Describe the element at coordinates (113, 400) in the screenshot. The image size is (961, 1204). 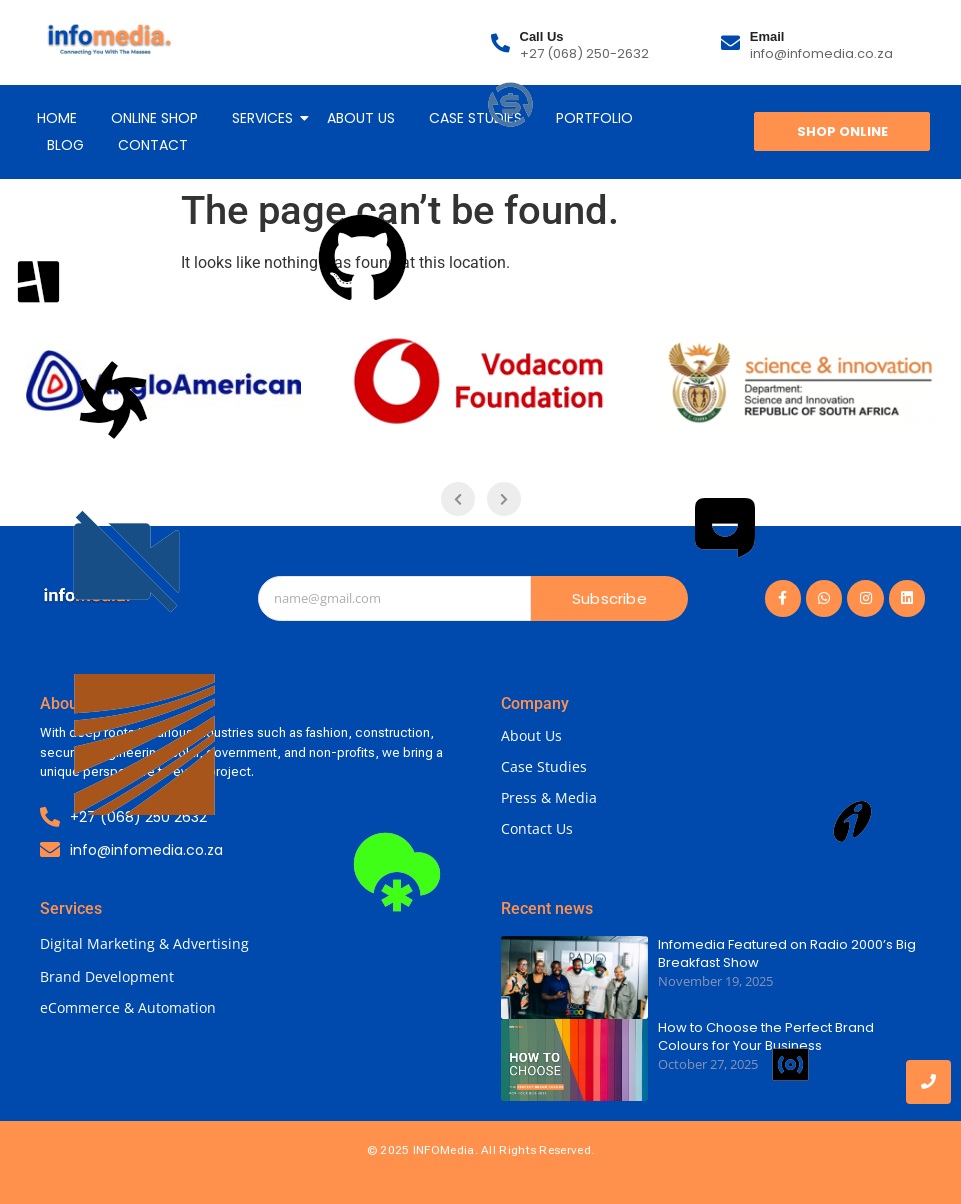
I see `launch octane render application` at that location.